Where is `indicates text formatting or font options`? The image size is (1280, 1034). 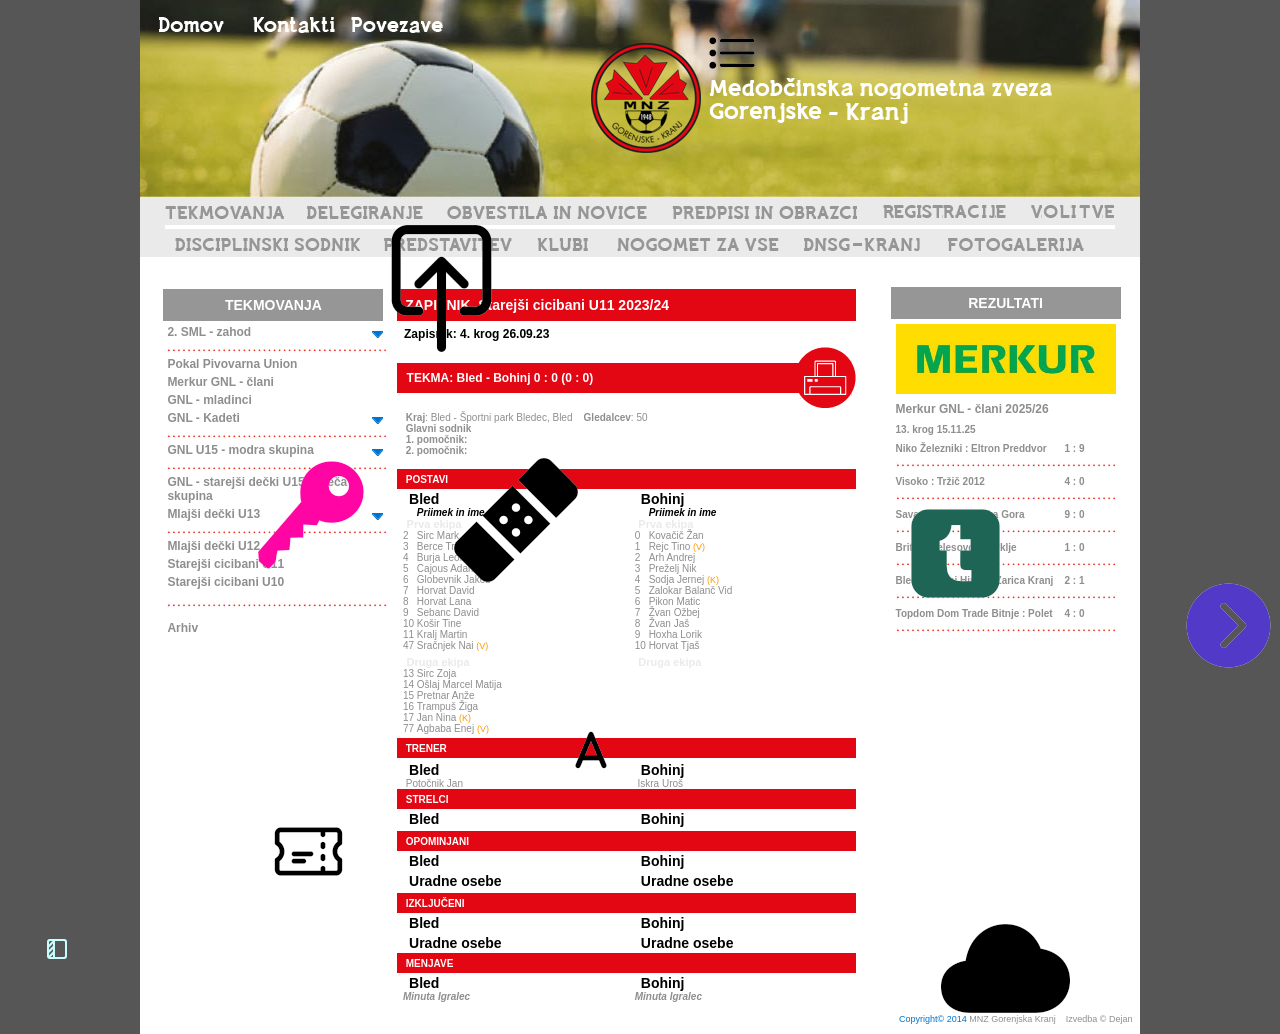 indicates text formatting or font options is located at coordinates (591, 750).